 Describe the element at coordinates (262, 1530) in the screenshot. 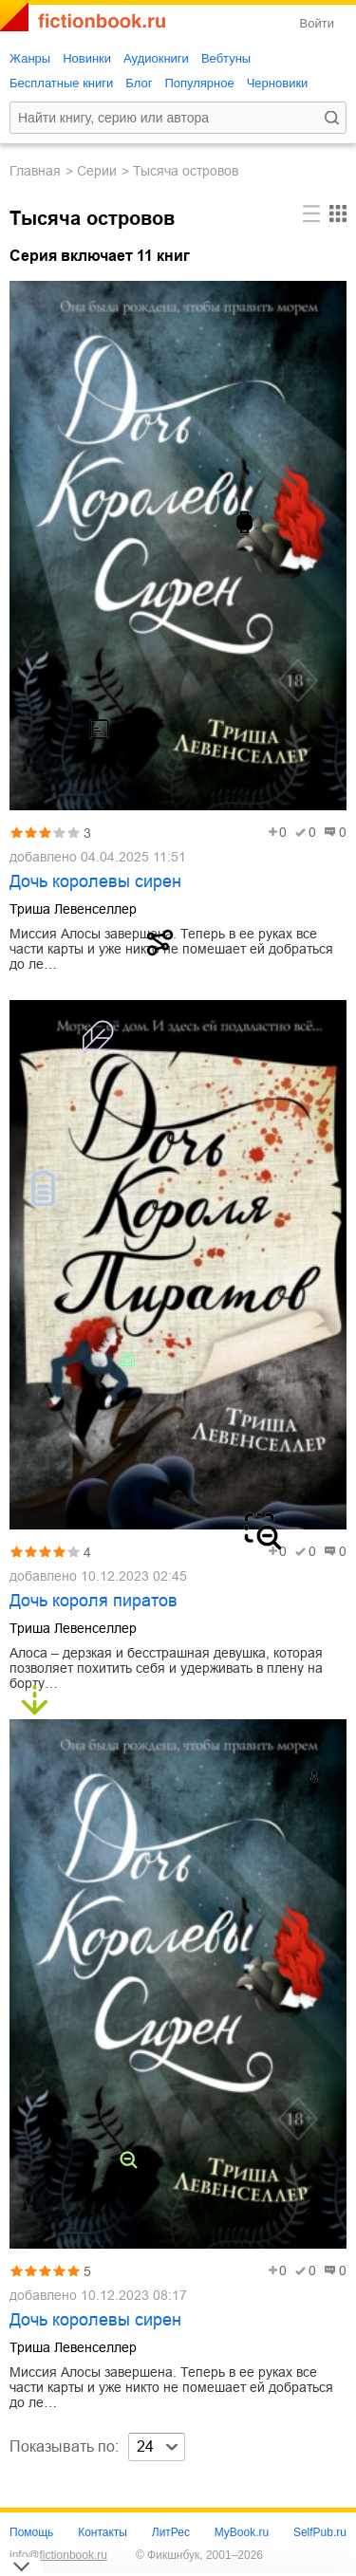

I see `zoom out of selected area` at that location.